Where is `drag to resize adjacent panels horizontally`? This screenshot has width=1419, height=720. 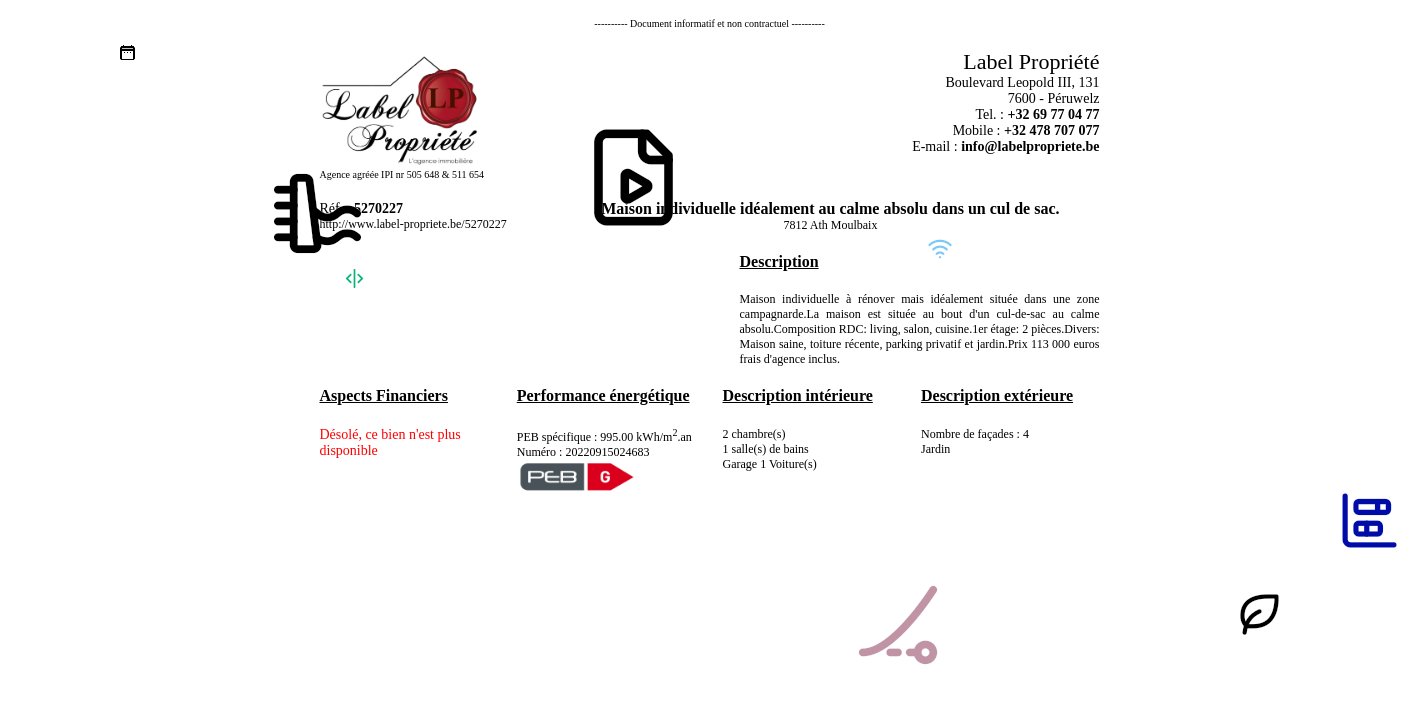 drag to resize adjacent panels horizontally is located at coordinates (354, 278).